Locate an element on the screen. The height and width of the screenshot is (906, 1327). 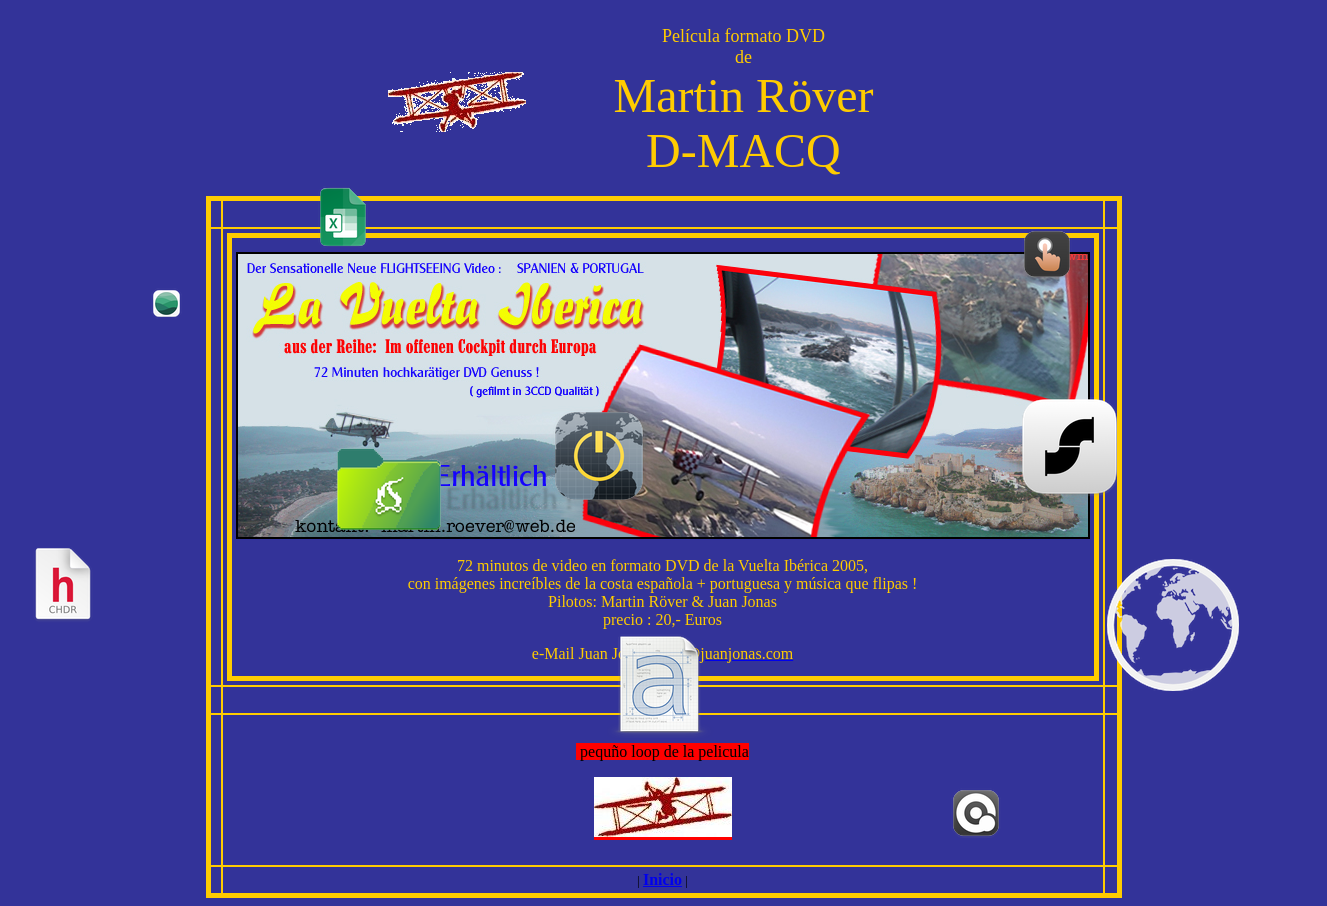
indicates web-based or online content is located at coordinates (1173, 625).